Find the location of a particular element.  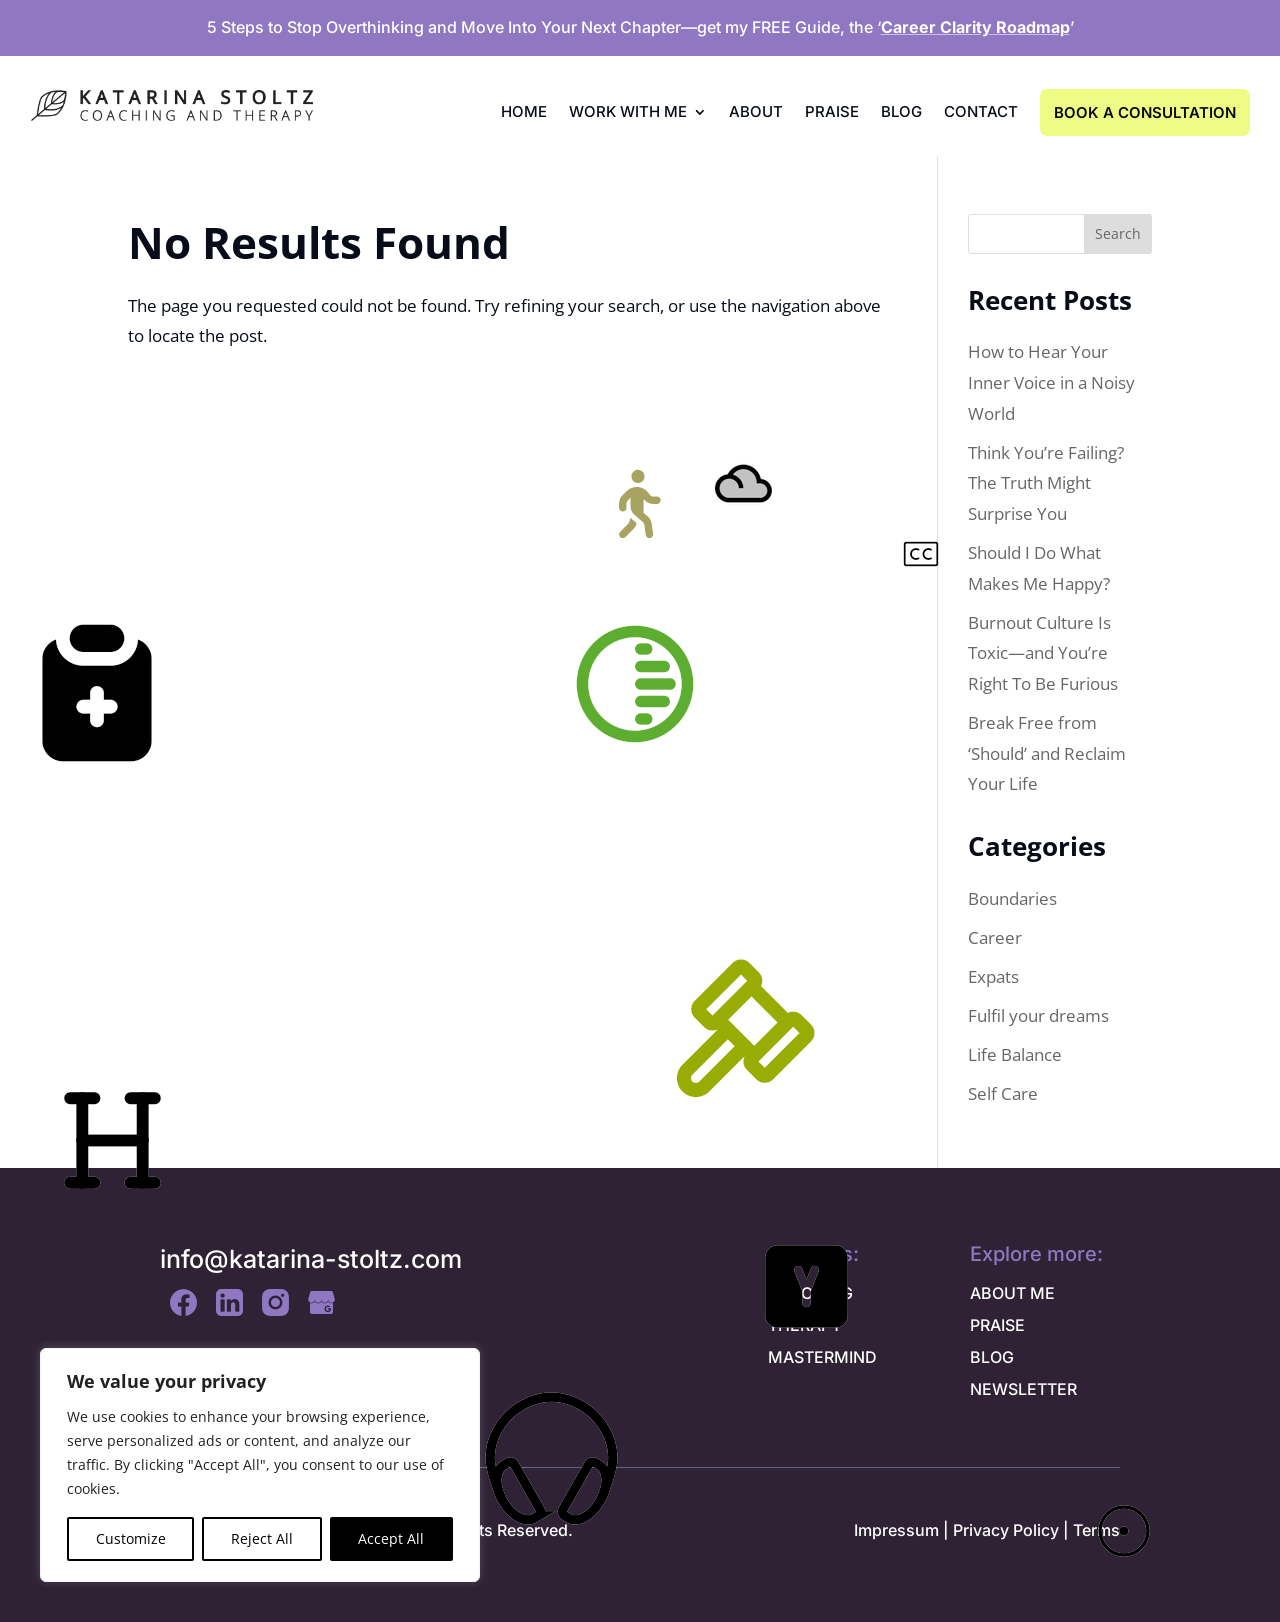

represents the letter Y in a grid or keyboard interface is located at coordinates (806, 1286).